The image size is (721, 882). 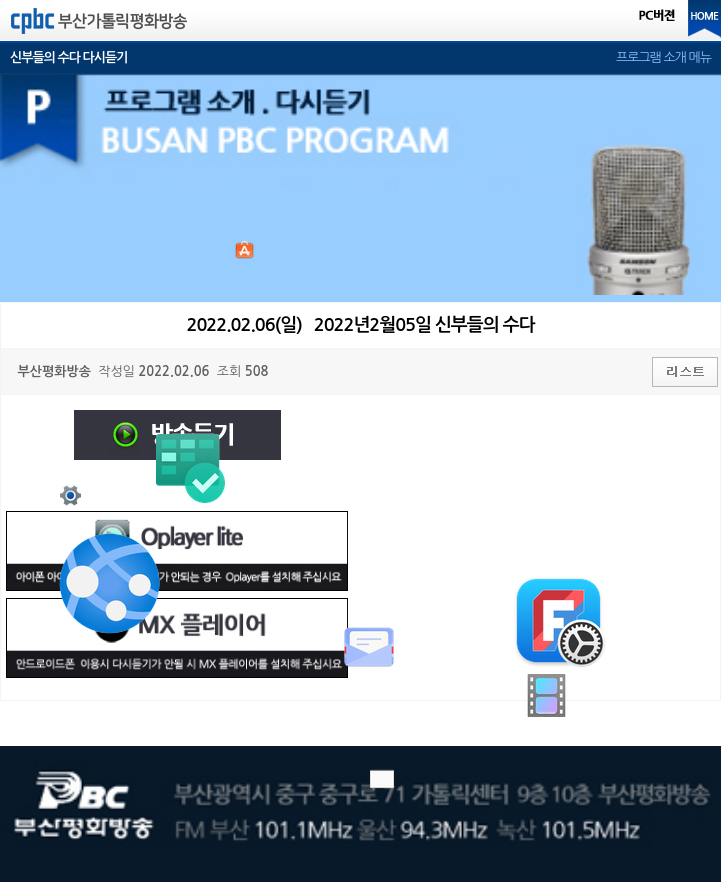 I want to click on open video player or media library, so click(x=546, y=695).